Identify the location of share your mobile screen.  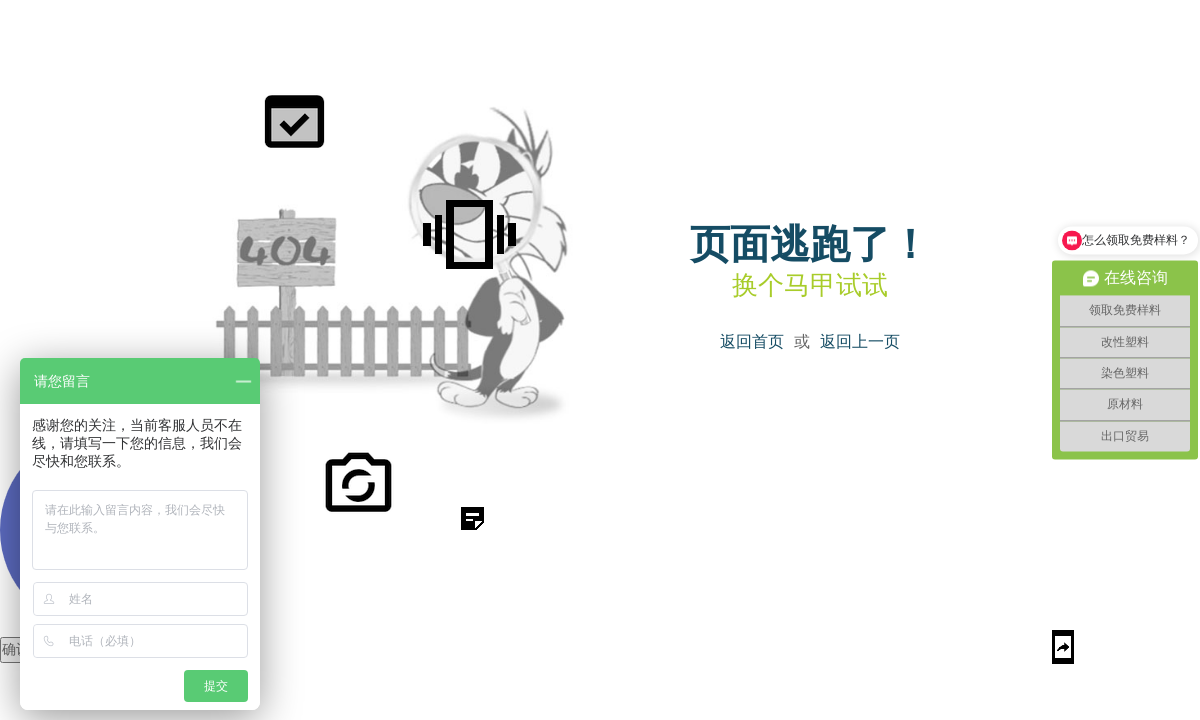
(1063, 647).